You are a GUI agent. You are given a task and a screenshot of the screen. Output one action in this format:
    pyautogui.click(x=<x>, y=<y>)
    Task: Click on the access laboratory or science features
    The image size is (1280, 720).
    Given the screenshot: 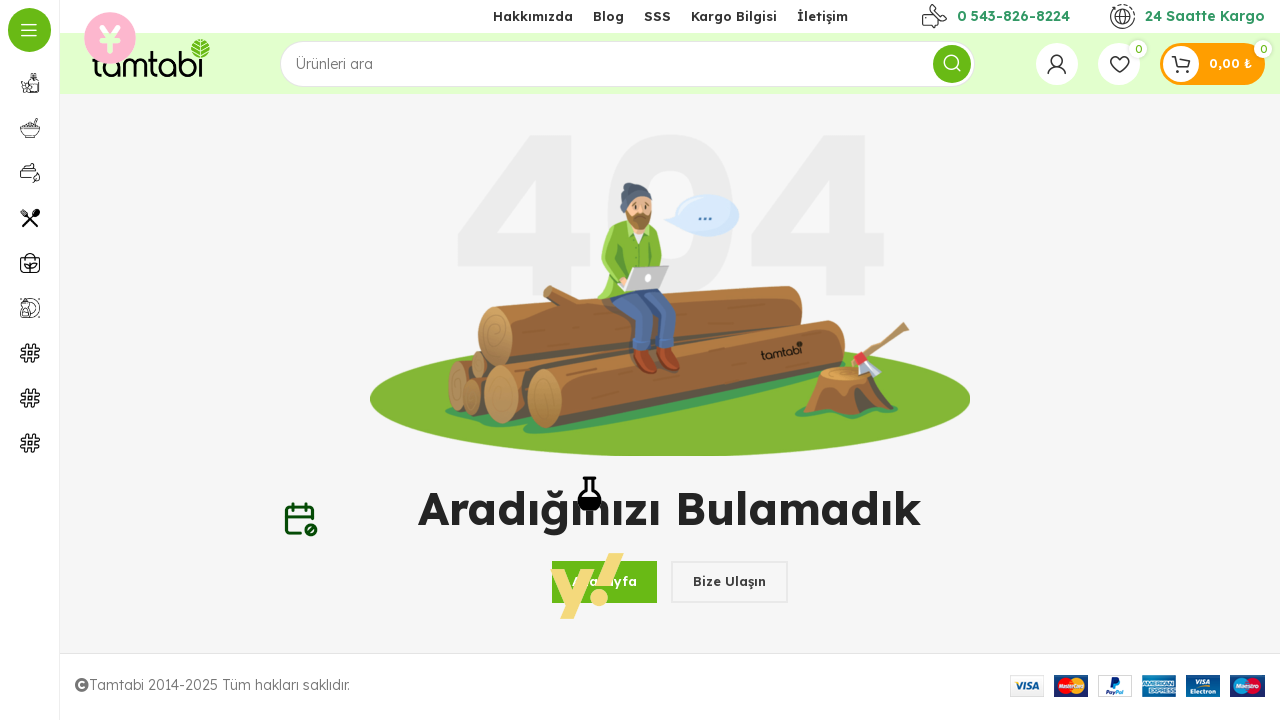 What is the action you would take?
    pyautogui.click(x=589, y=493)
    